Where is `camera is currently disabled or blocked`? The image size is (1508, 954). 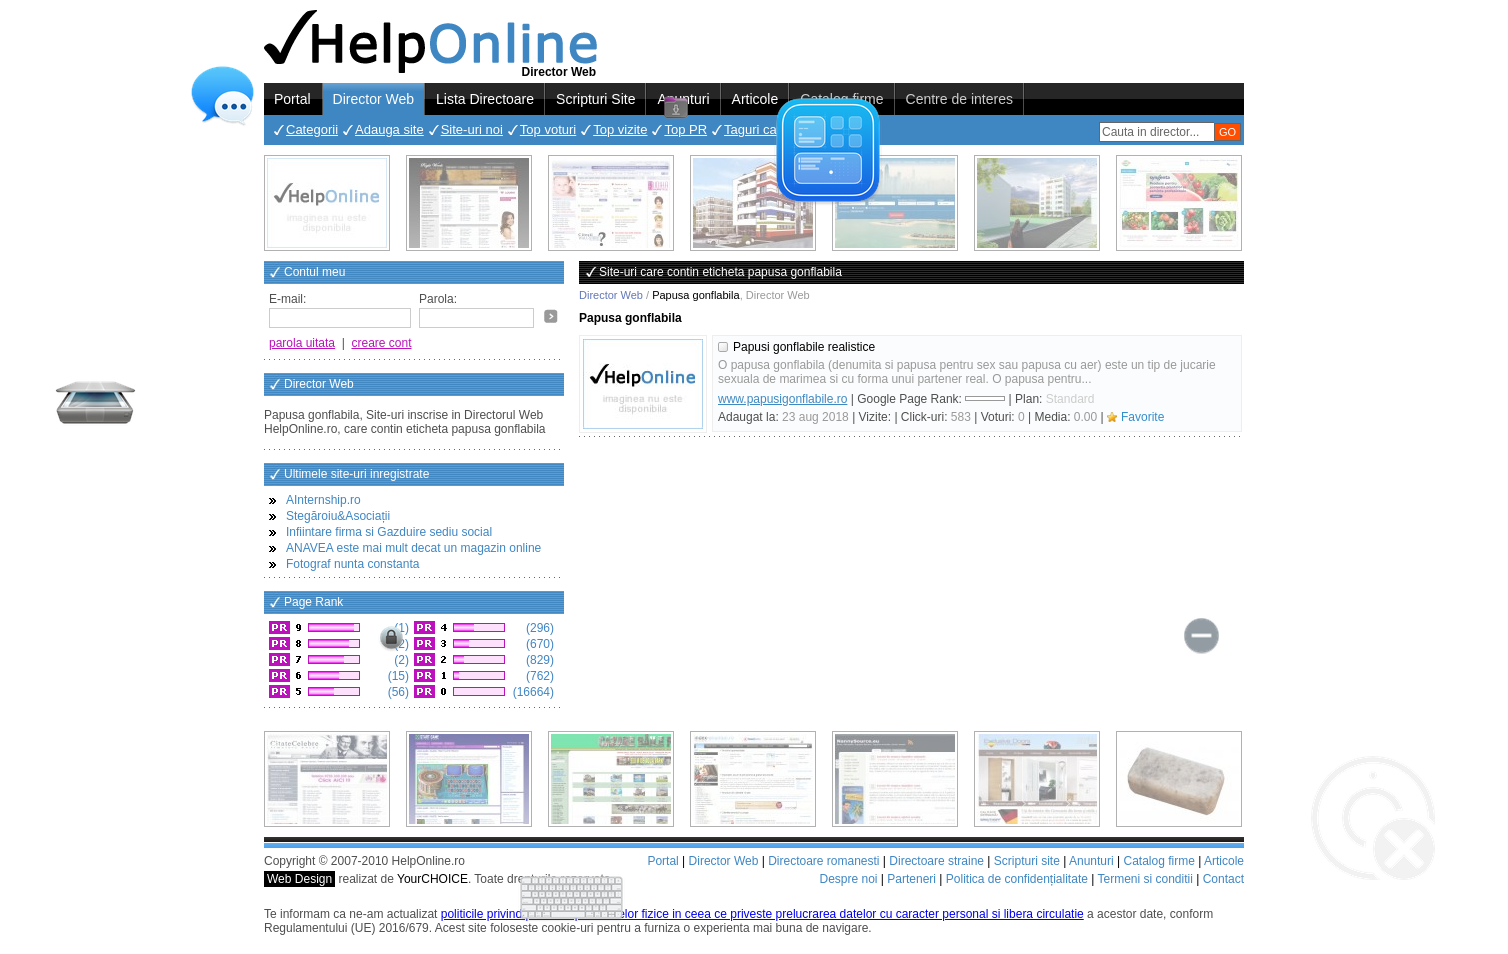 camera is currently disabled or blocked is located at coordinates (1373, 818).